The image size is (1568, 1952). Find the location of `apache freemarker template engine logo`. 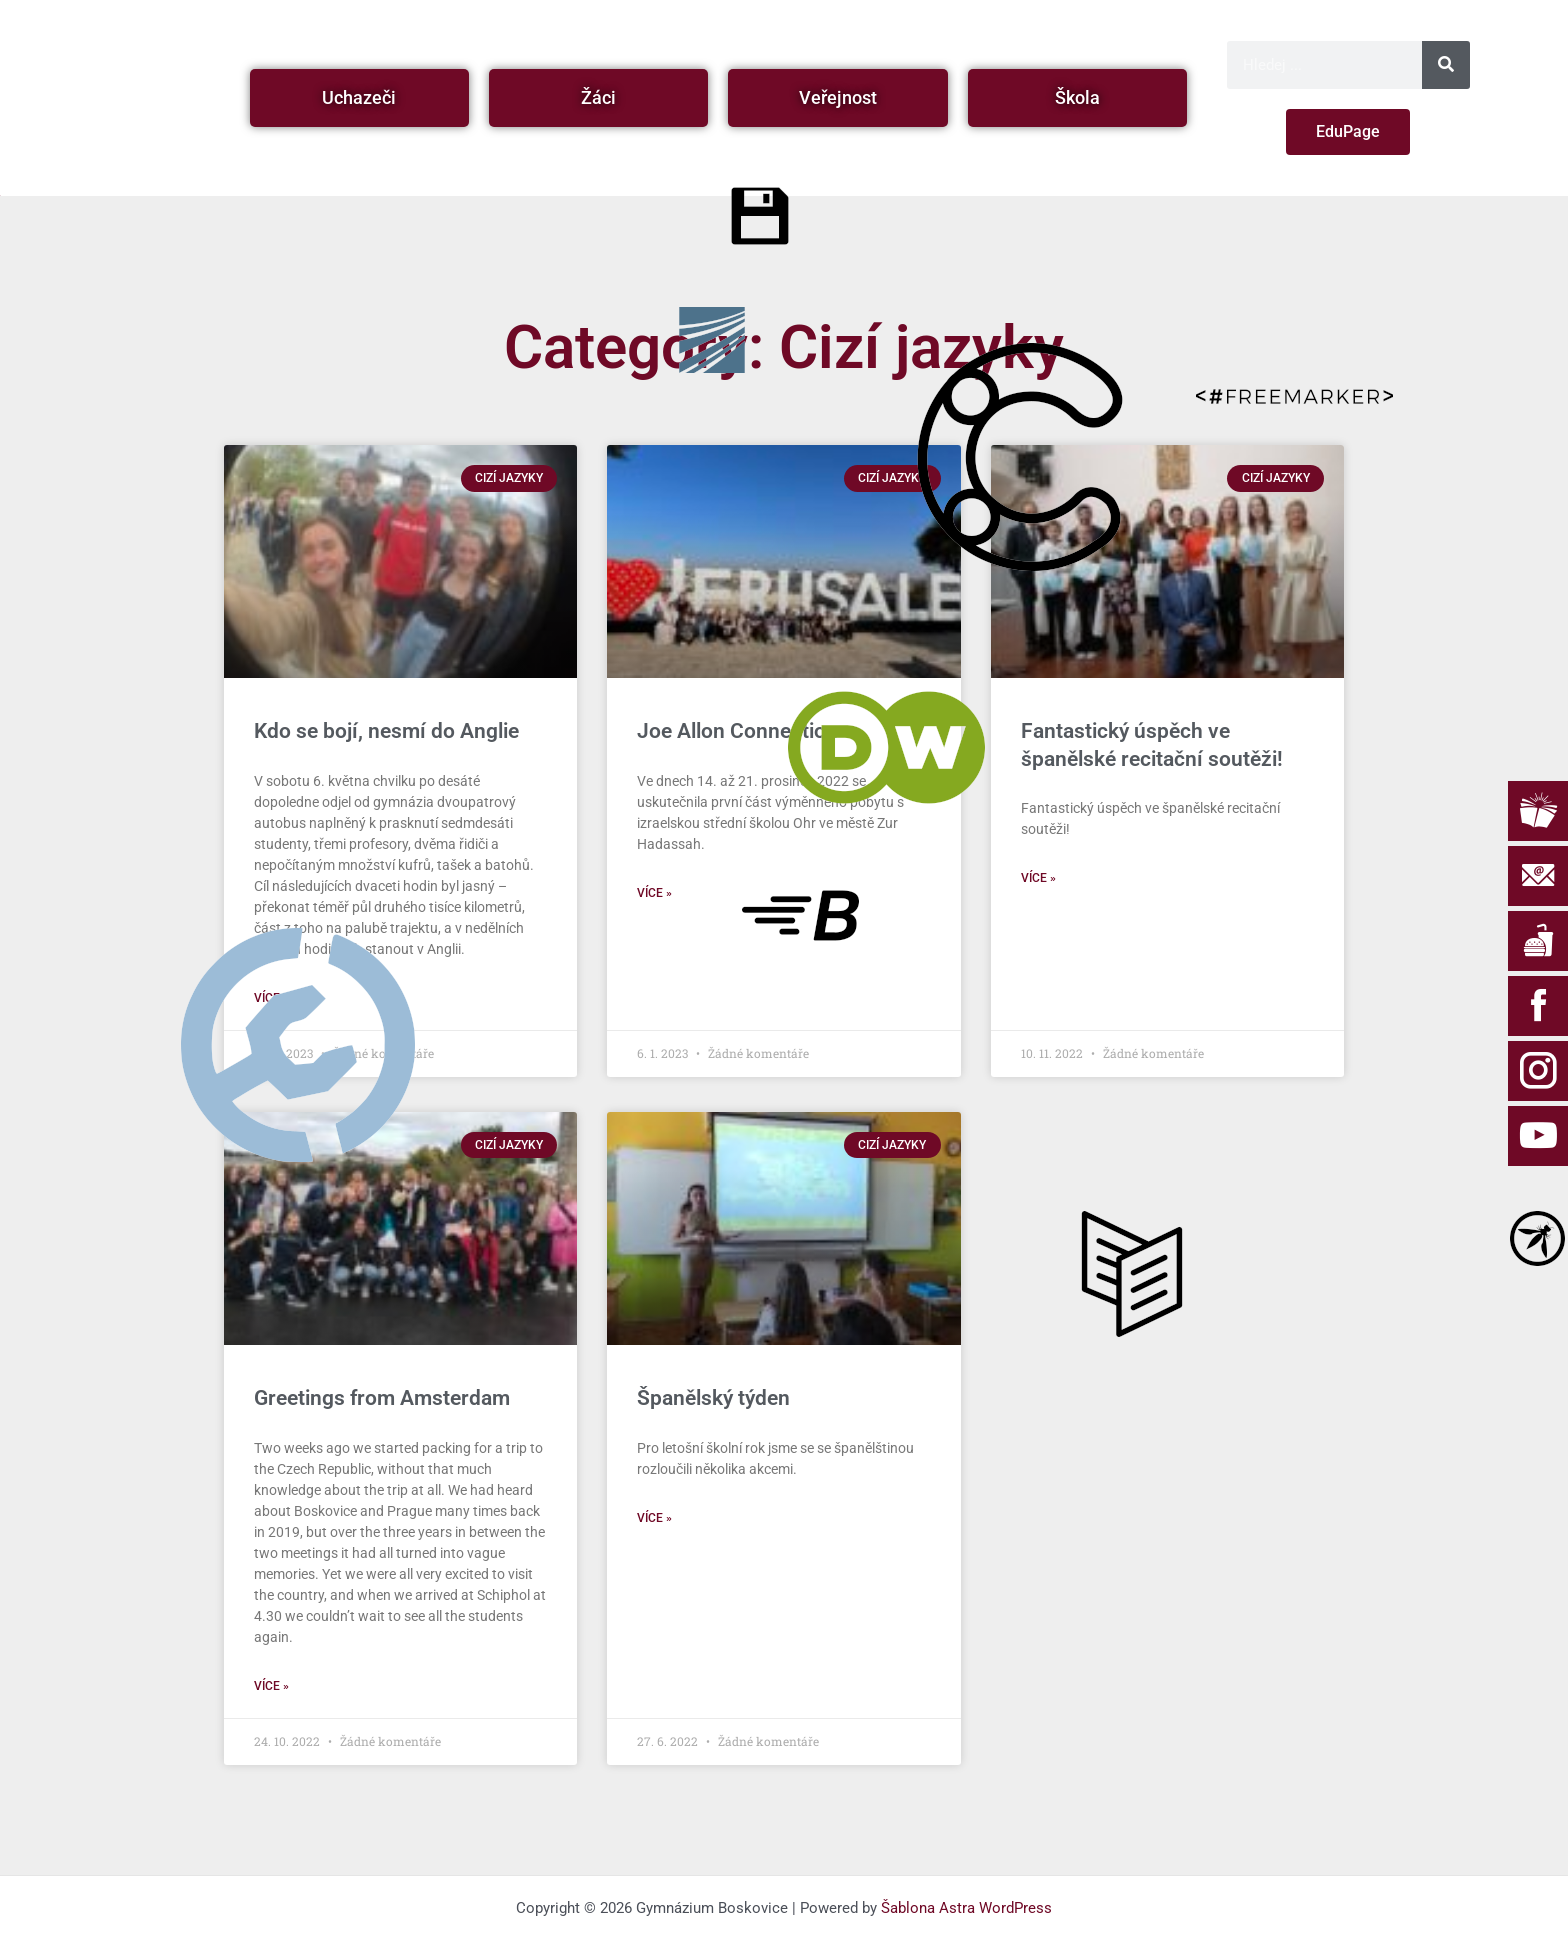

apache freemarker template engine logo is located at coordinates (1294, 396).